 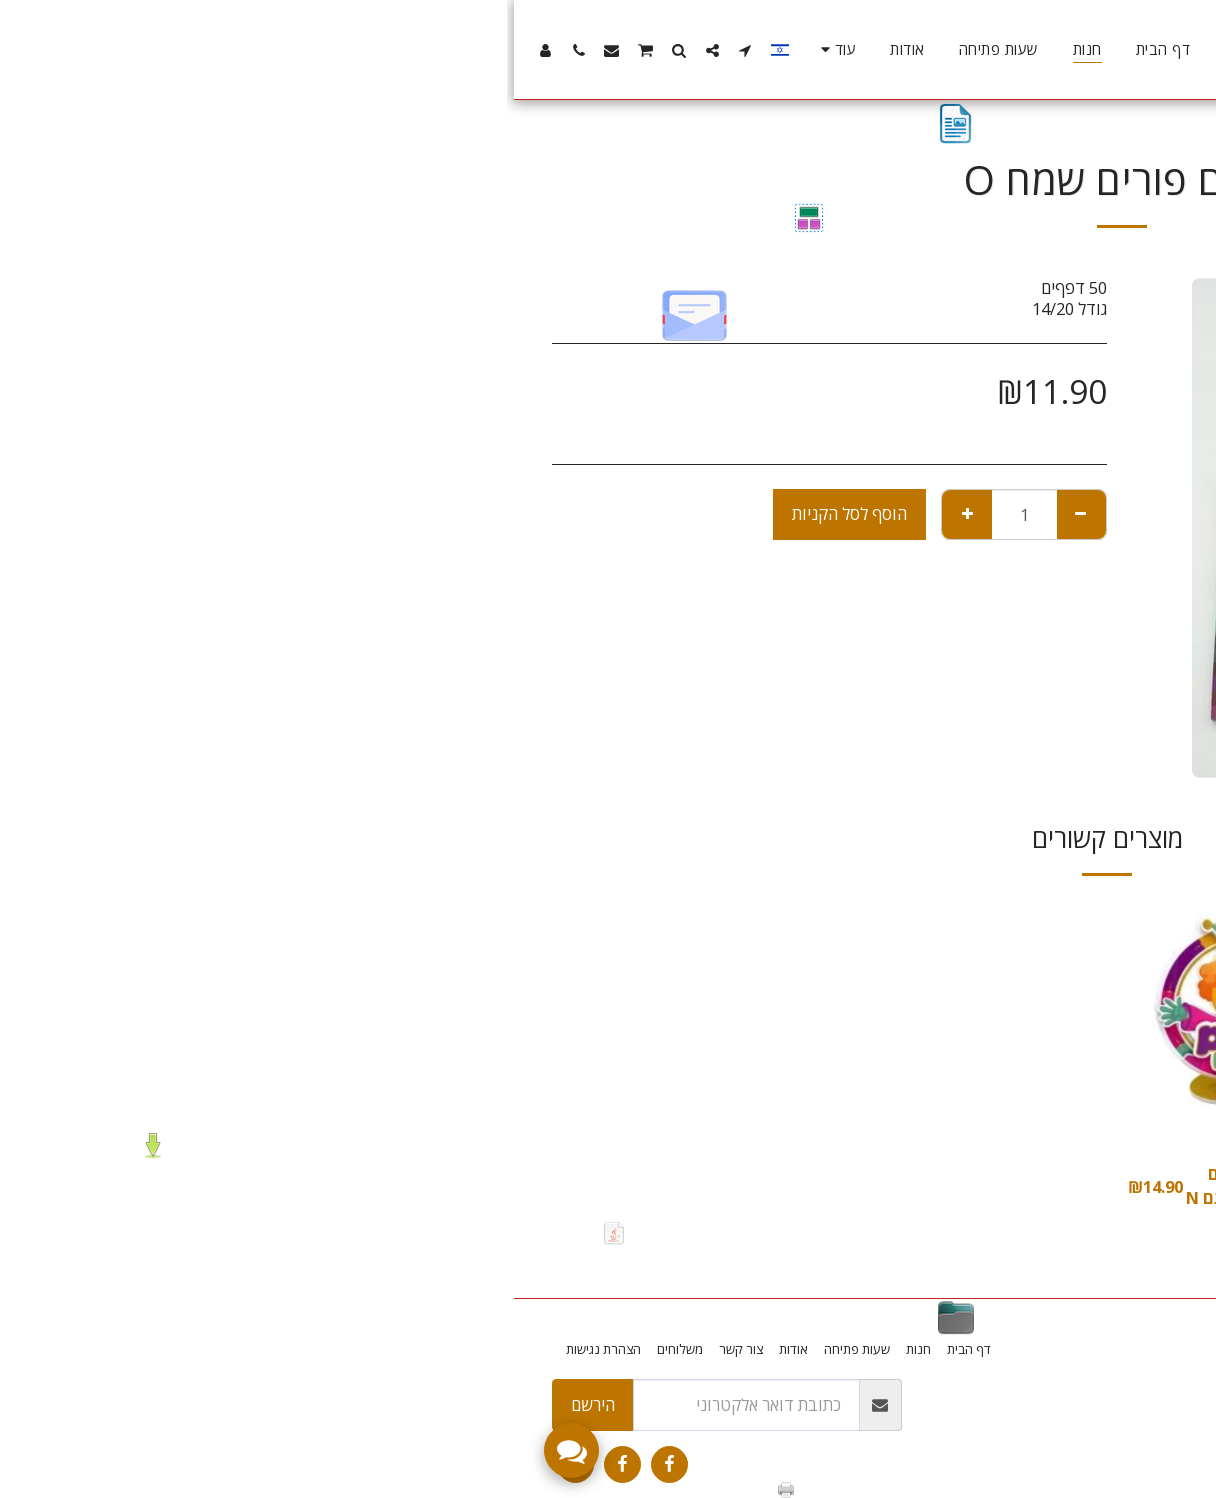 I want to click on indicates a java source code file, so click(x=614, y=1233).